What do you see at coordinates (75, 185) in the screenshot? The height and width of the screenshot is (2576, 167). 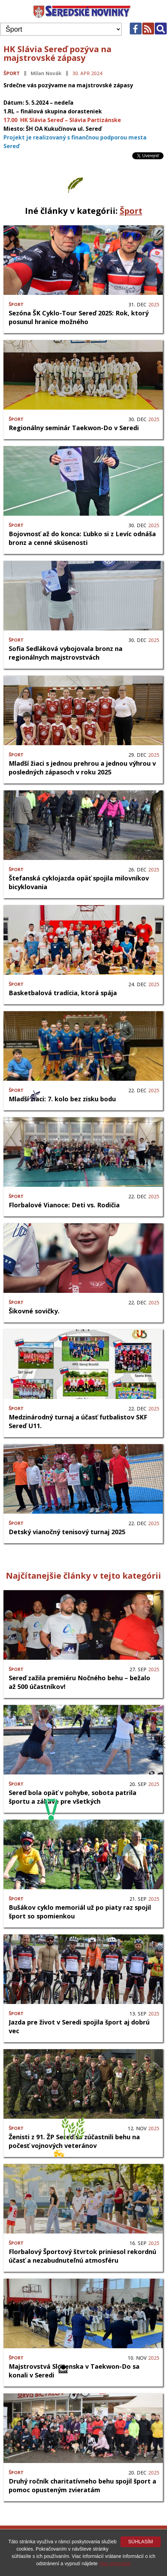 I see `compose a new message or post` at bounding box center [75, 185].